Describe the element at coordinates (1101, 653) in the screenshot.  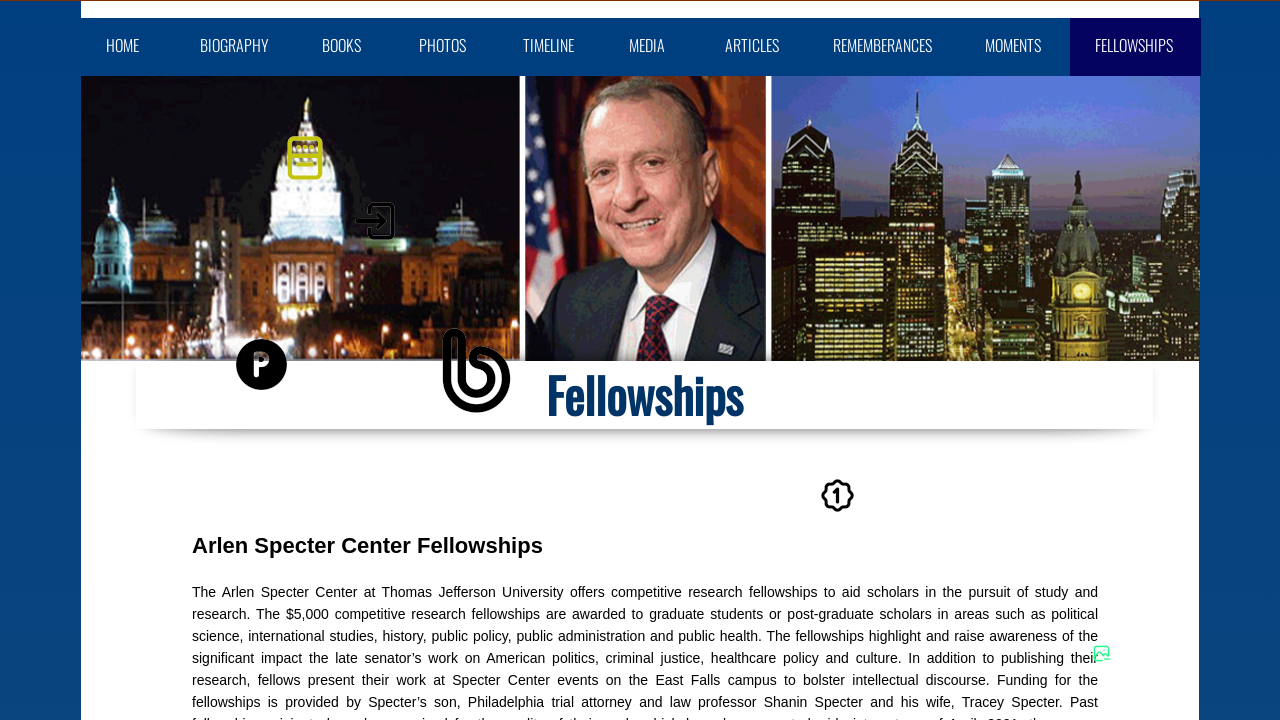
I see `remove a photo from your collection` at that location.